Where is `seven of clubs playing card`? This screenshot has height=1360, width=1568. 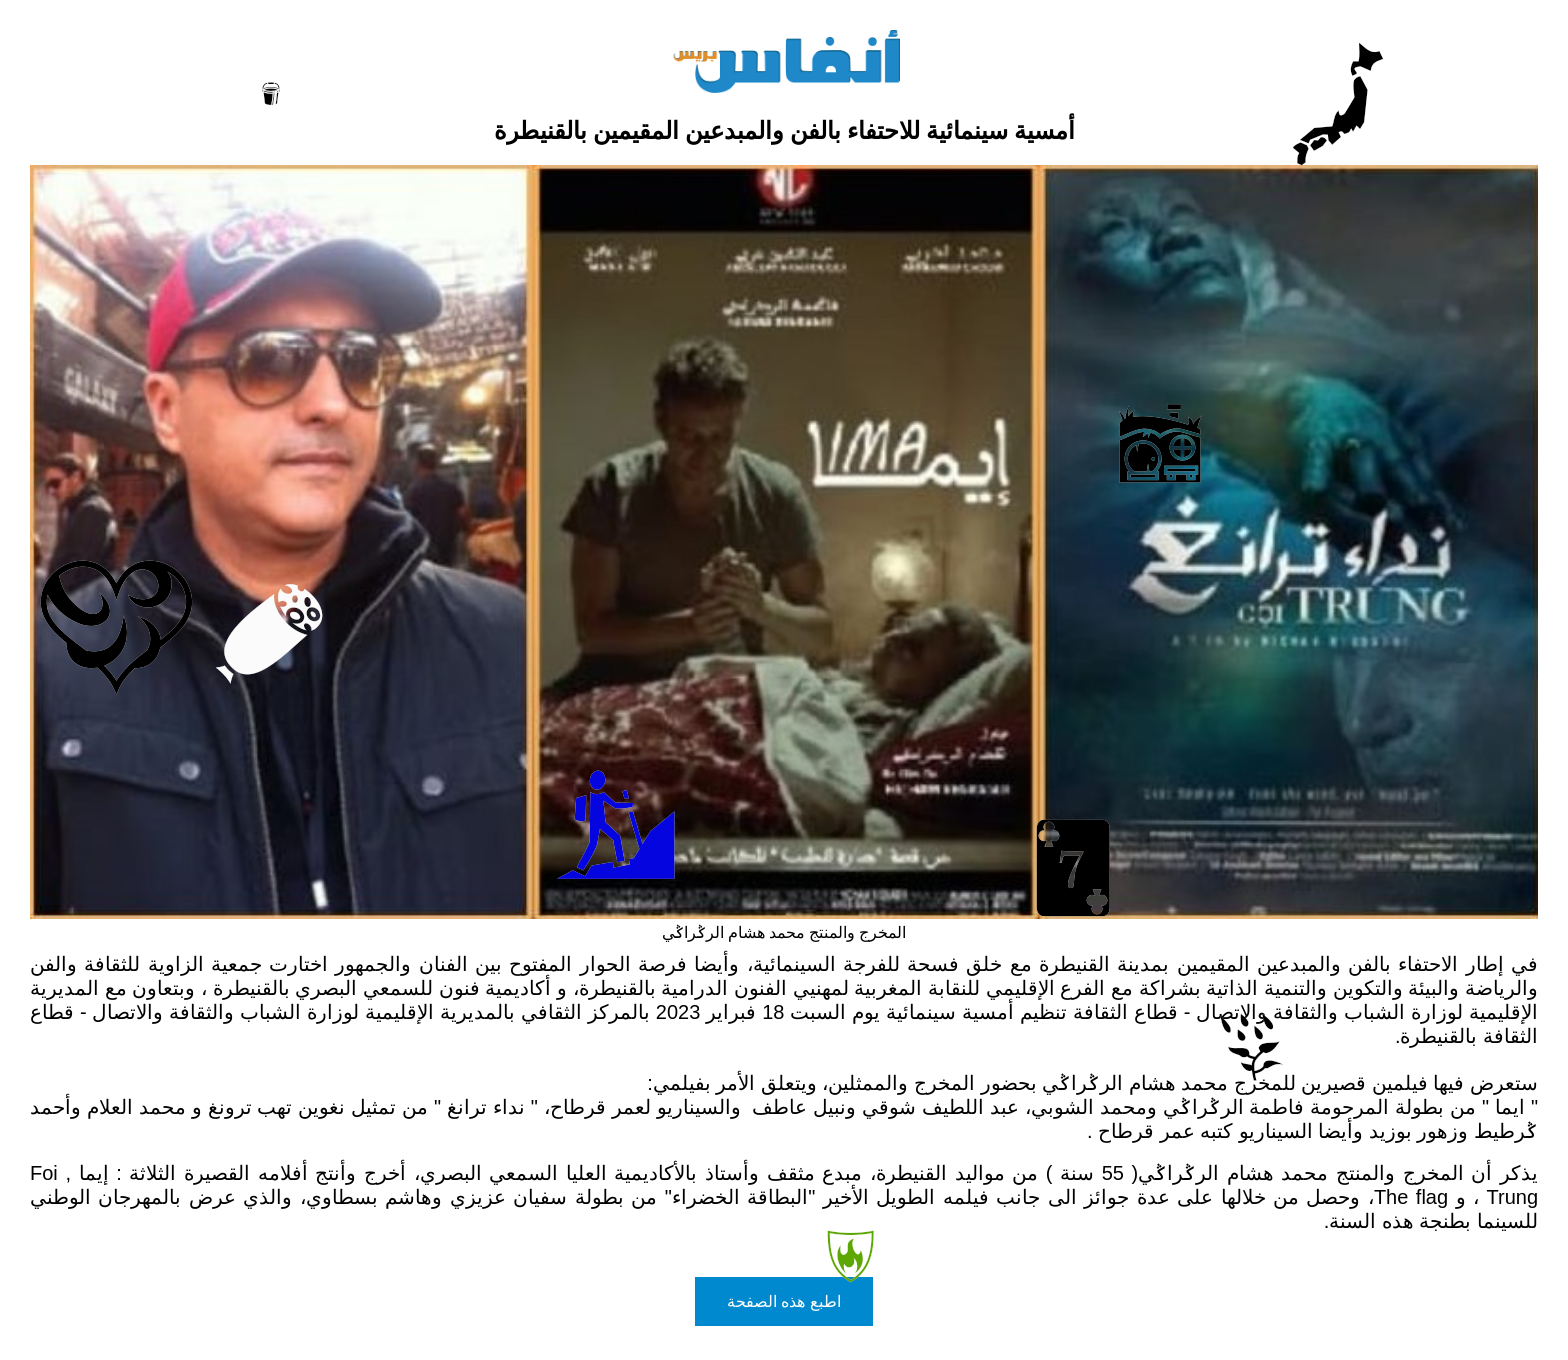 seven of clubs playing card is located at coordinates (1073, 868).